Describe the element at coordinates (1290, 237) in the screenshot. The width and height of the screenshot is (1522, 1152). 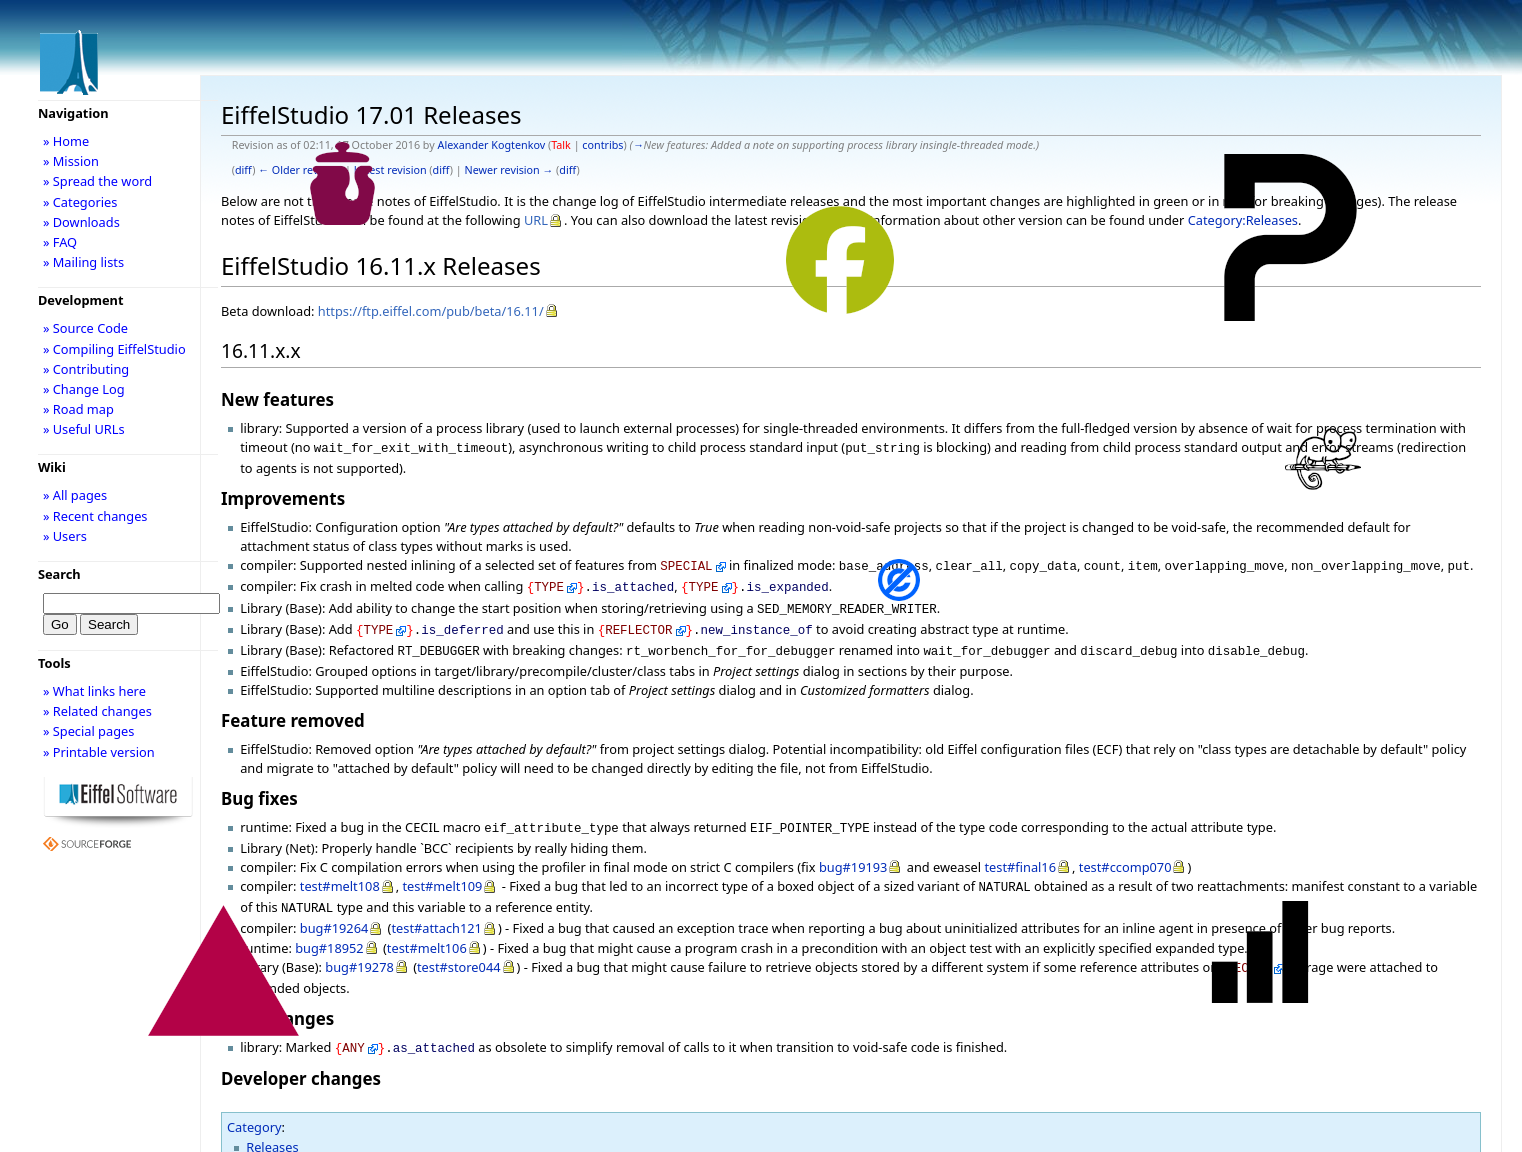
I see `open Proton app or services` at that location.